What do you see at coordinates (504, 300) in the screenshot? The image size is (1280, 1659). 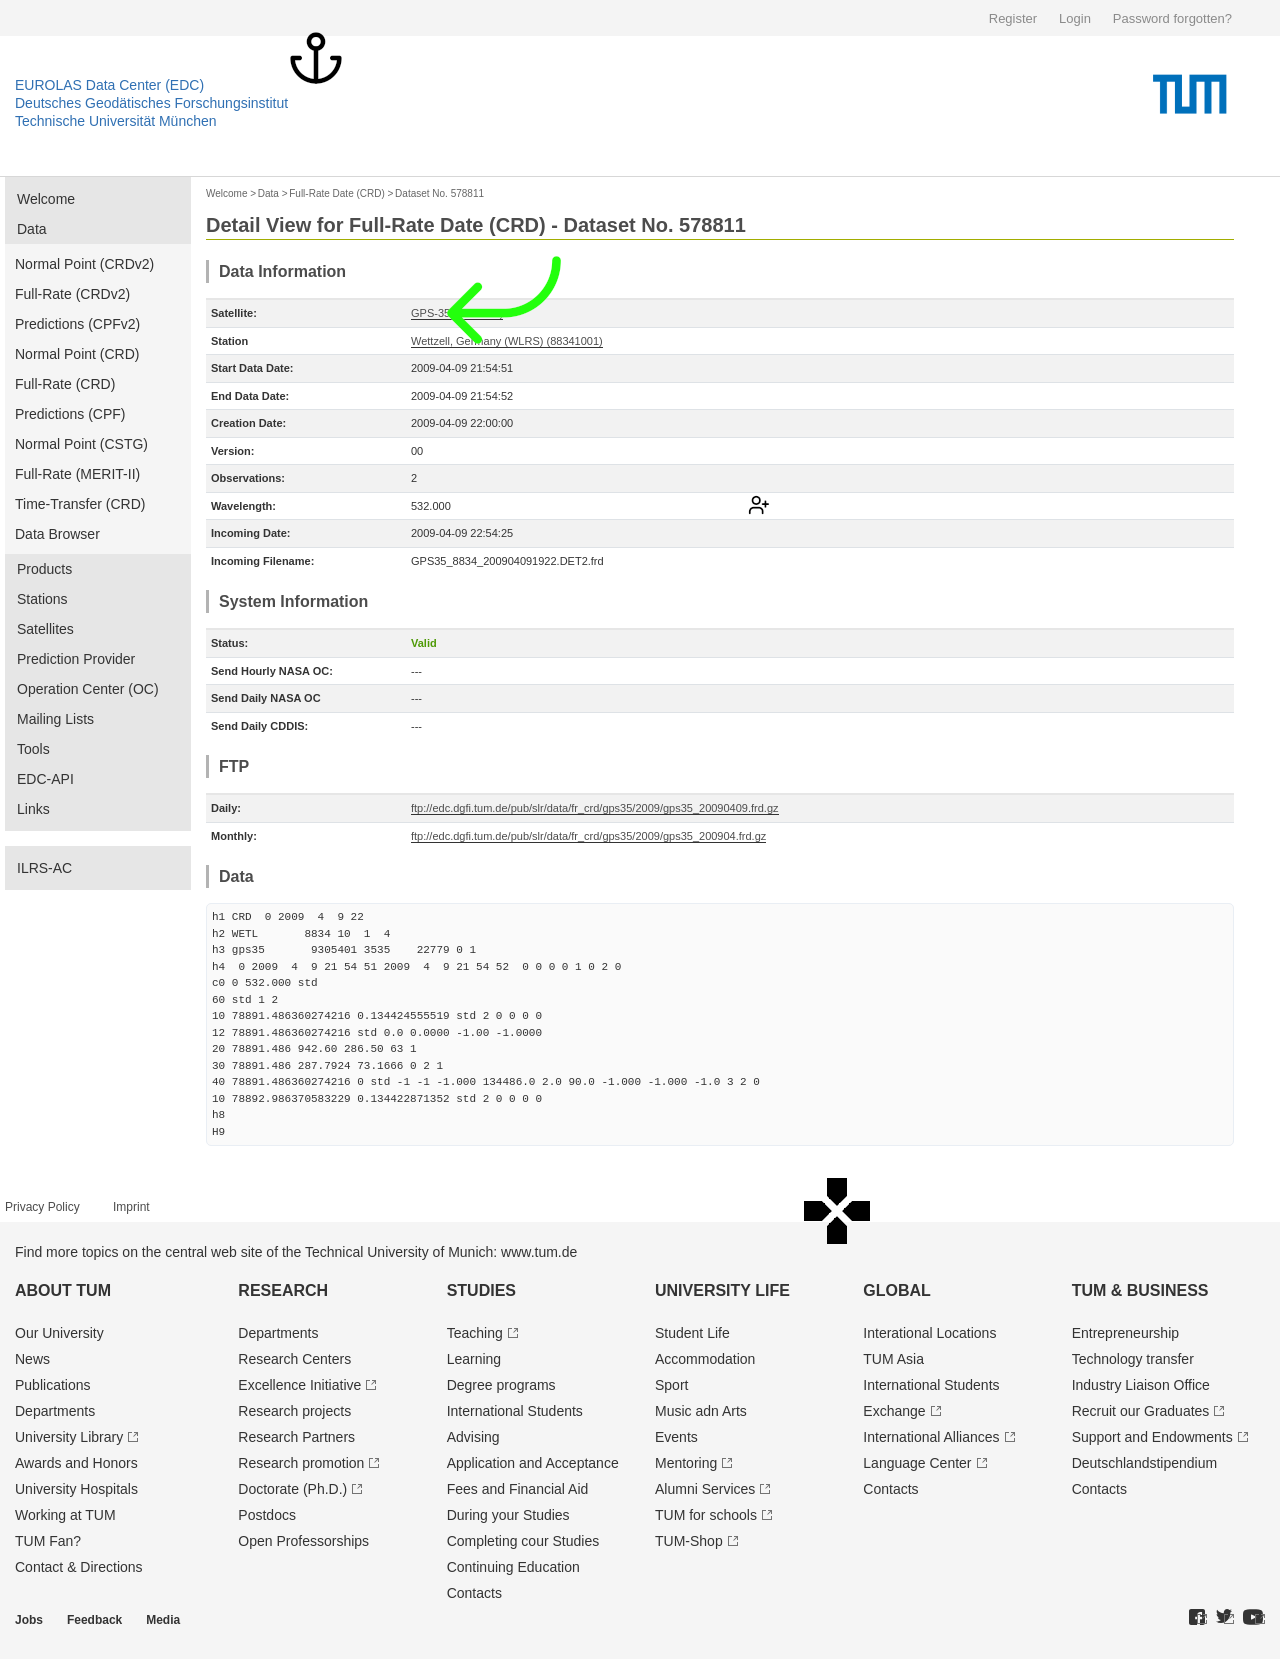 I see `reply to a message` at bounding box center [504, 300].